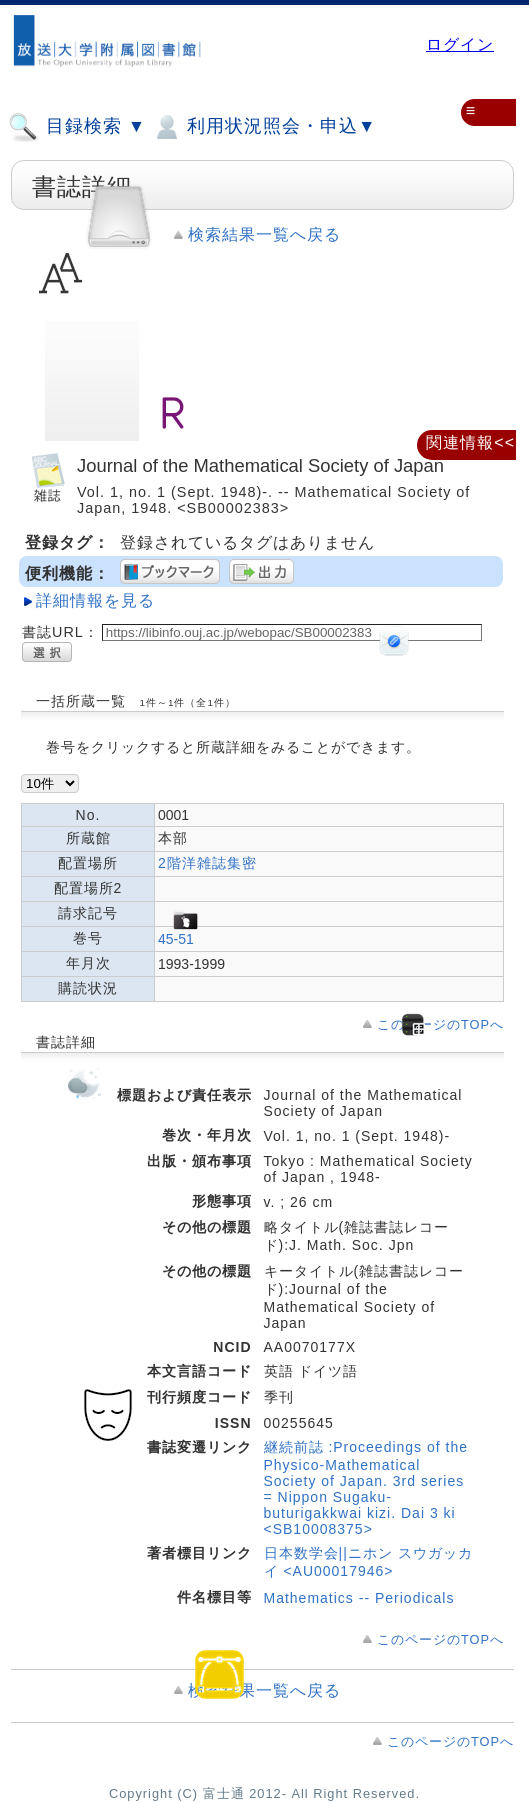 The width and height of the screenshot is (529, 1803). Describe the element at coordinates (60, 274) in the screenshot. I see `access font settings and typography options` at that location.